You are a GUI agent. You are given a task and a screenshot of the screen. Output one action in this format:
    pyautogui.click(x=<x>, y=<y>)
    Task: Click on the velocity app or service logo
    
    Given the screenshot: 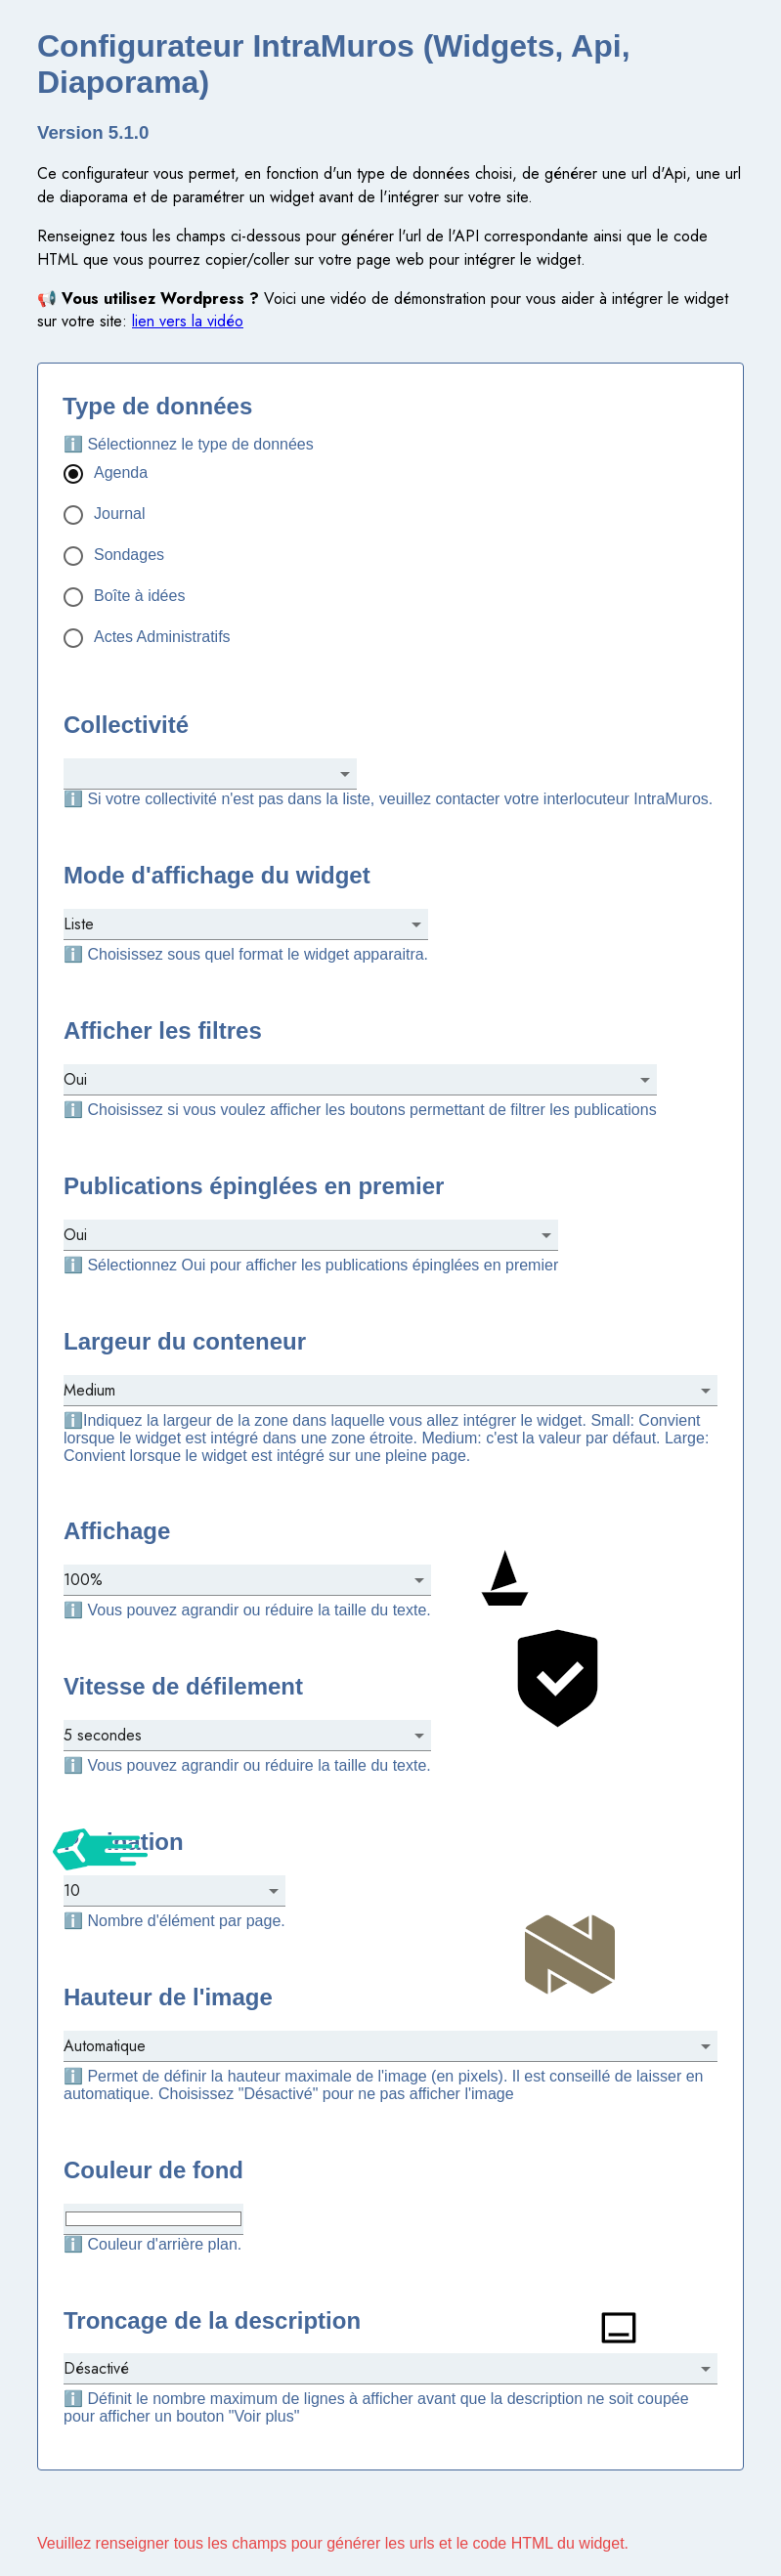 What is the action you would take?
    pyautogui.click(x=100, y=1849)
    